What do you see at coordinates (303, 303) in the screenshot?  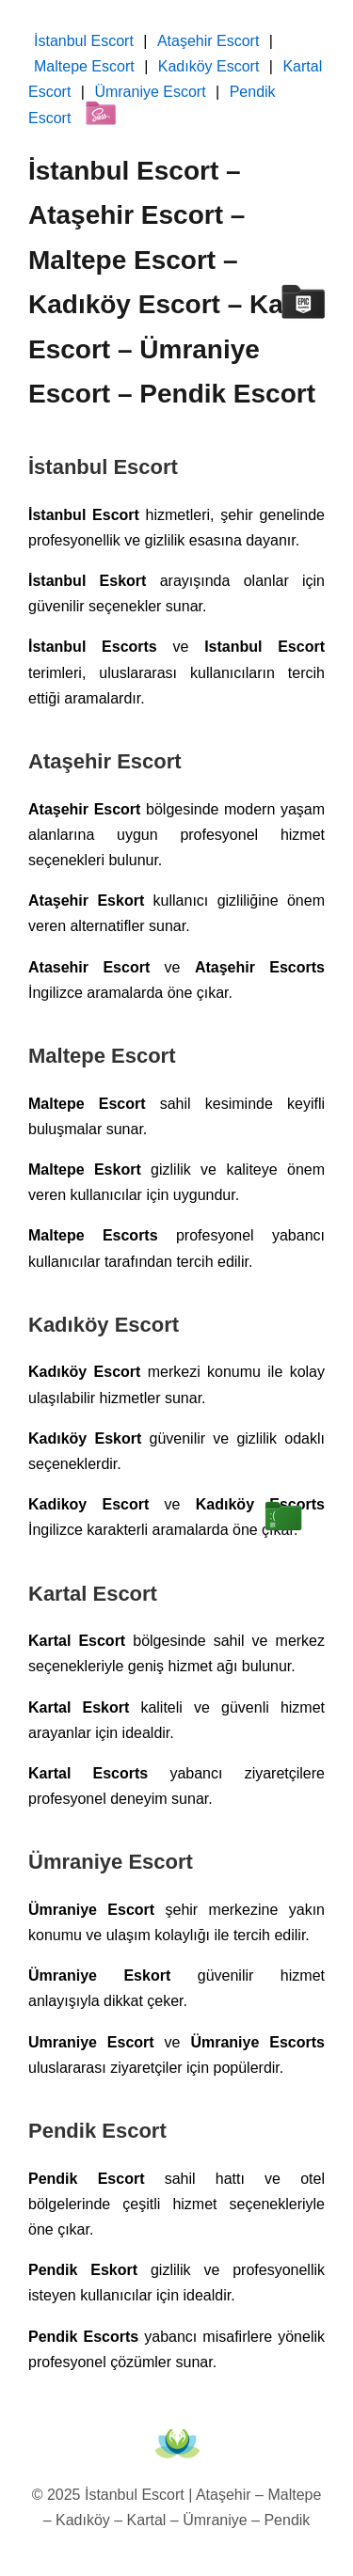 I see `open epic games store folder` at bounding box center [303, 303].